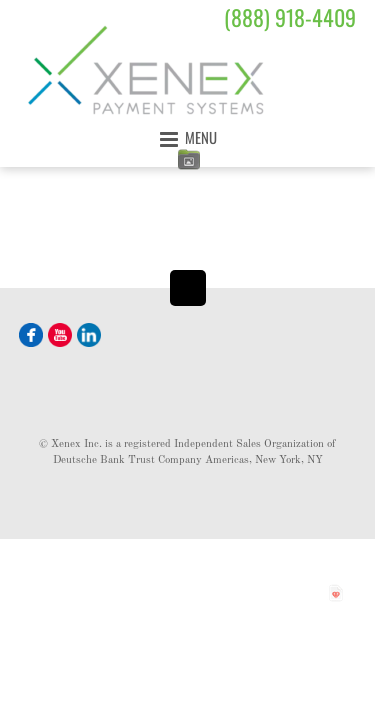 This screenshot has width=375, height=720. I want to click on a ruby programming language source file, so click(336, 593).